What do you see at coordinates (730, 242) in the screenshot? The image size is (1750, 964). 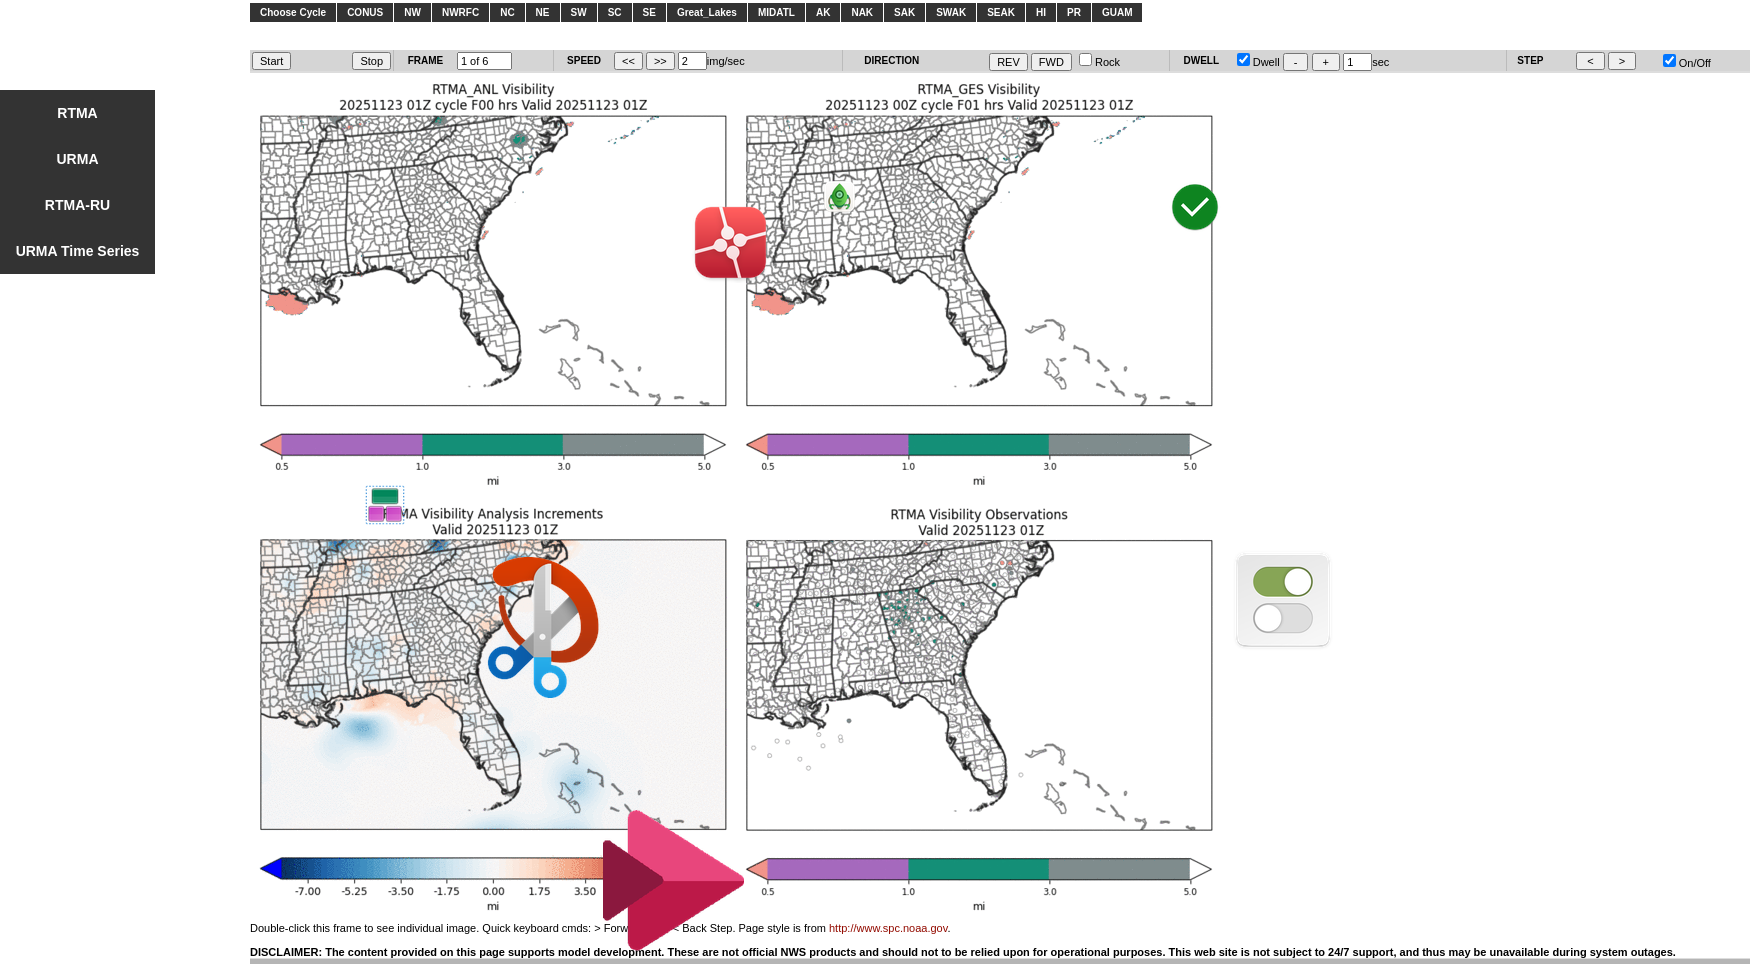 I see `open rygel media server application` at bounding box center [730, 242].